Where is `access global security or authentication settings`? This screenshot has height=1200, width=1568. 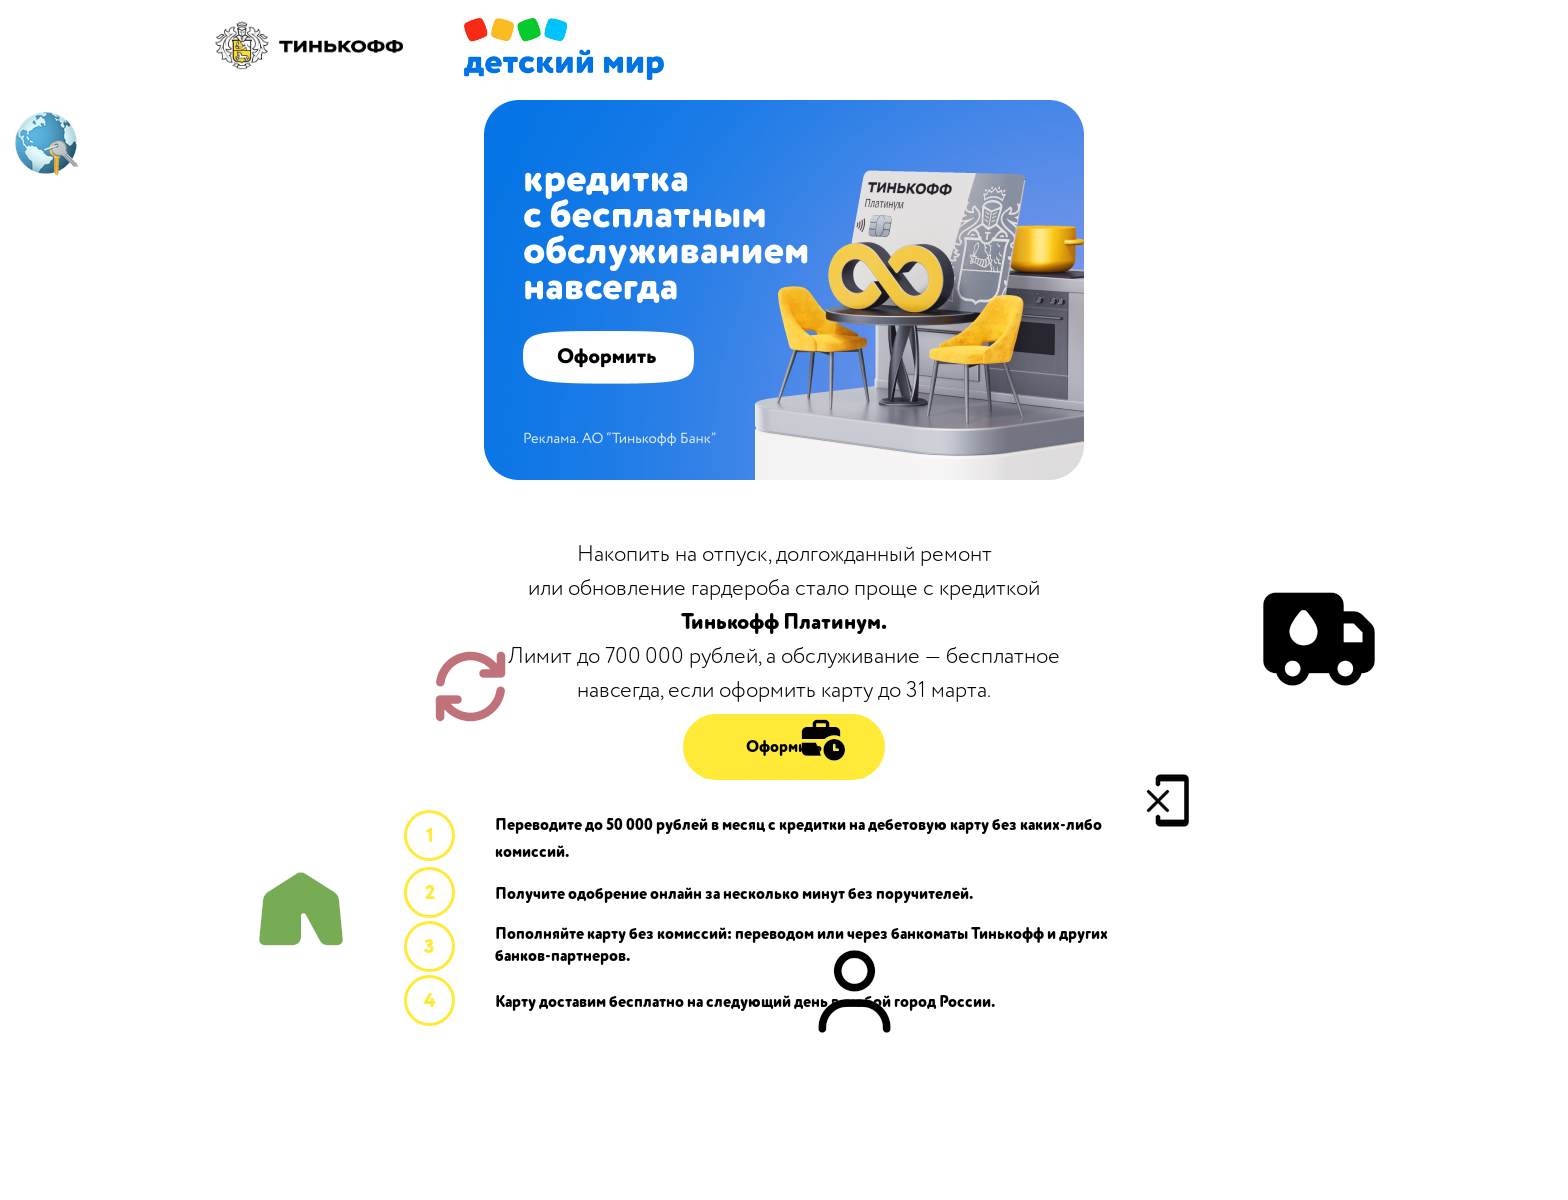
access global security or authentication settings is located at coordinates (46, 143).